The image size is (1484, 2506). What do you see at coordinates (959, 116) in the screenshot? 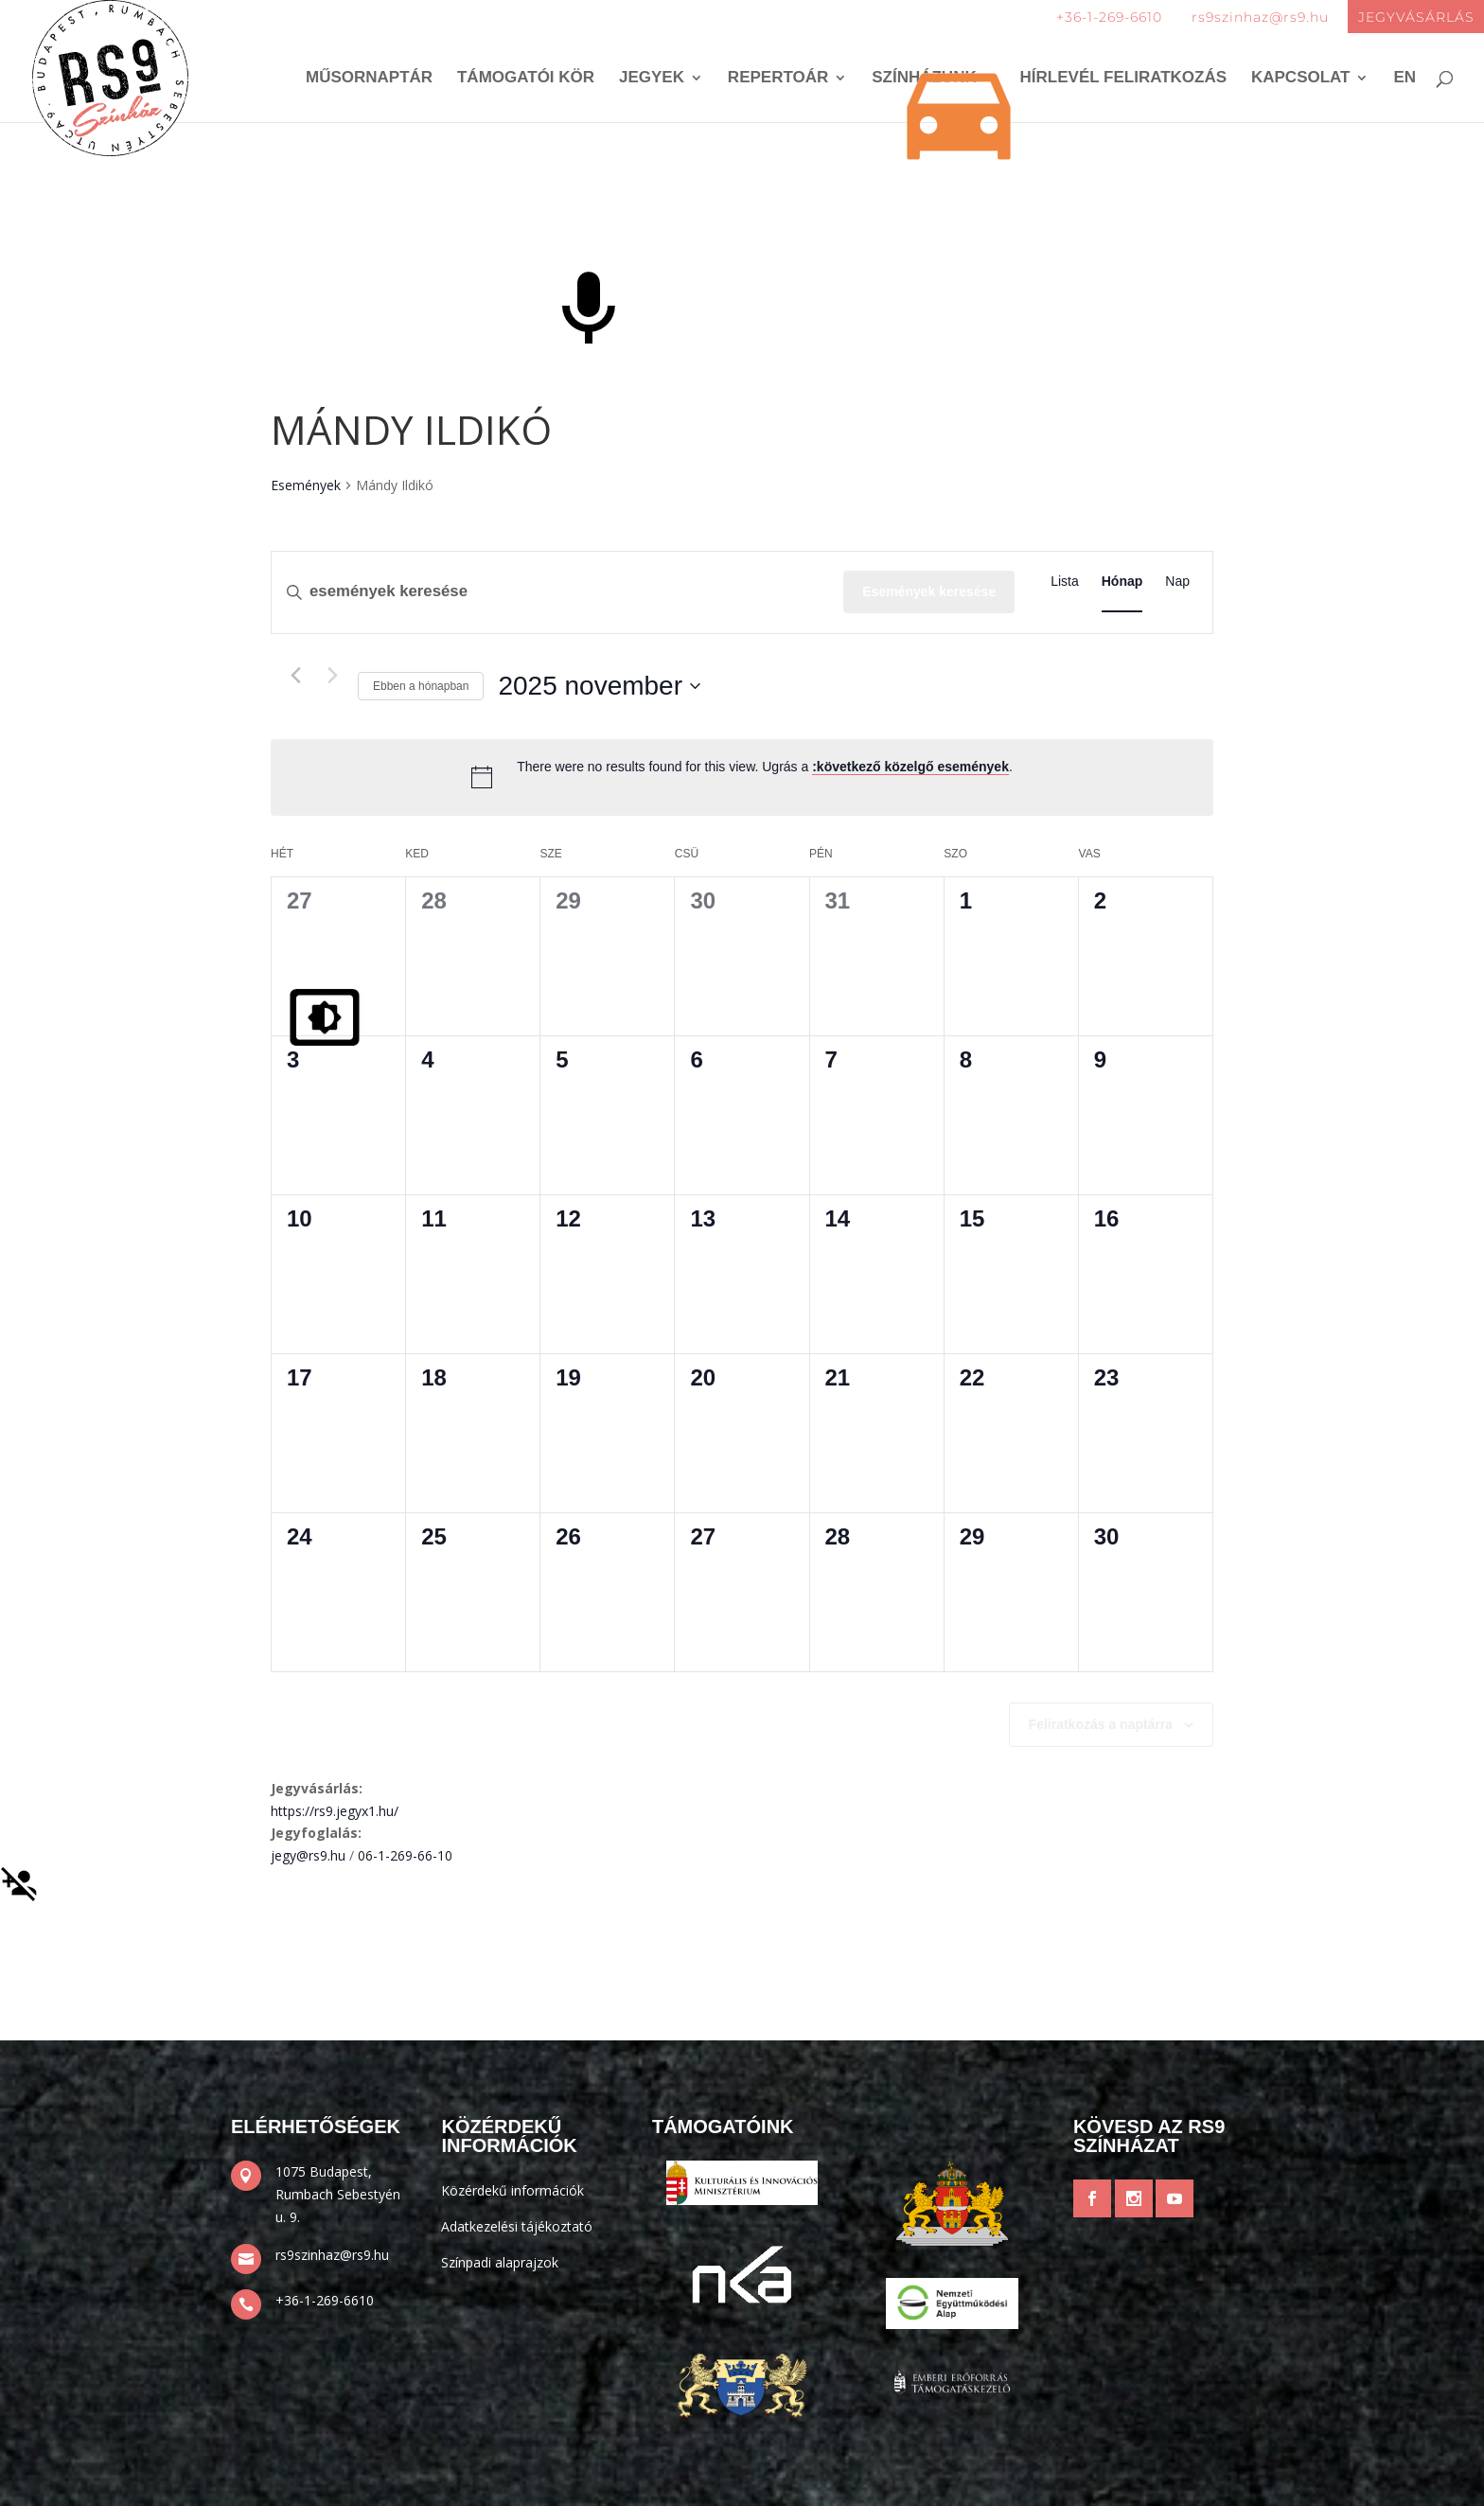
I see `access vehicle or driving settings` at bounding box center [959, 116].